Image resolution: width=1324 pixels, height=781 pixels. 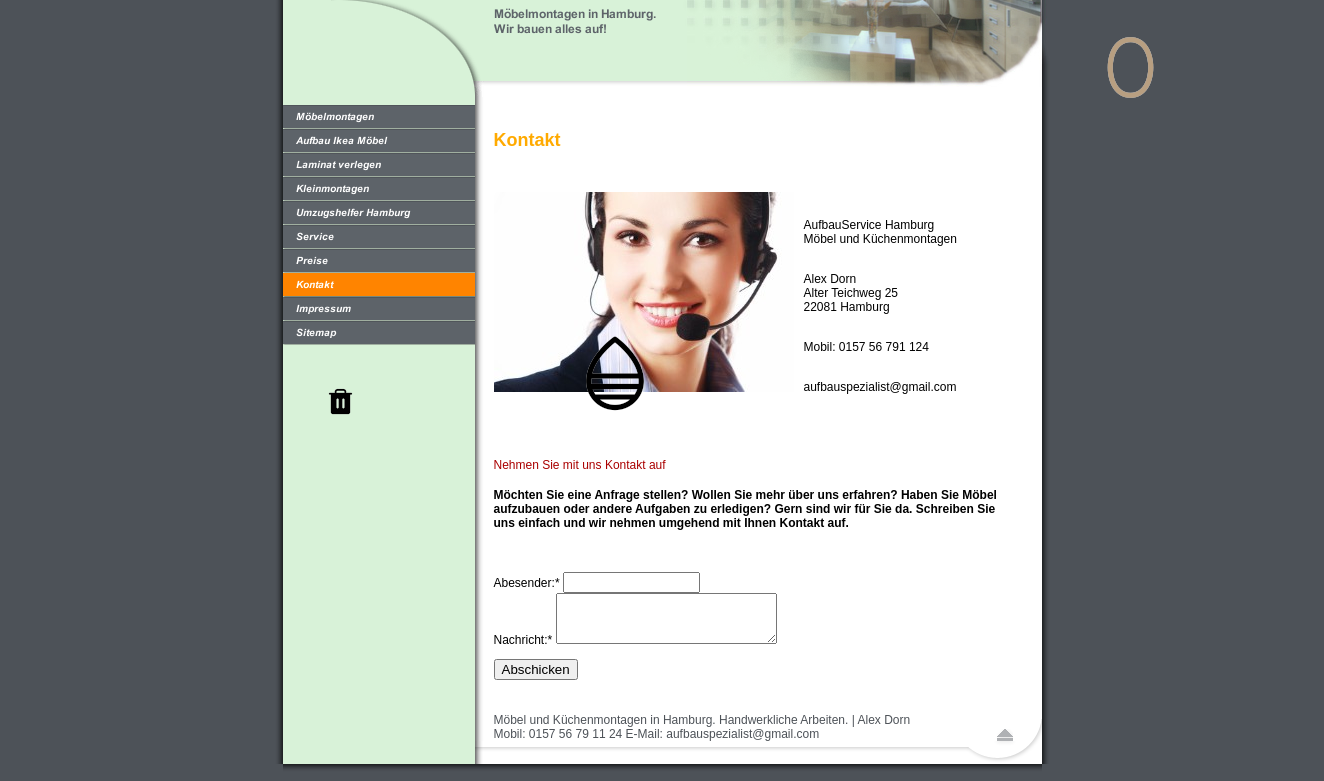 What do you see at coordinates (340, 402) in the screenshot?
I see `delete this item` at bounding box center [340, 402].